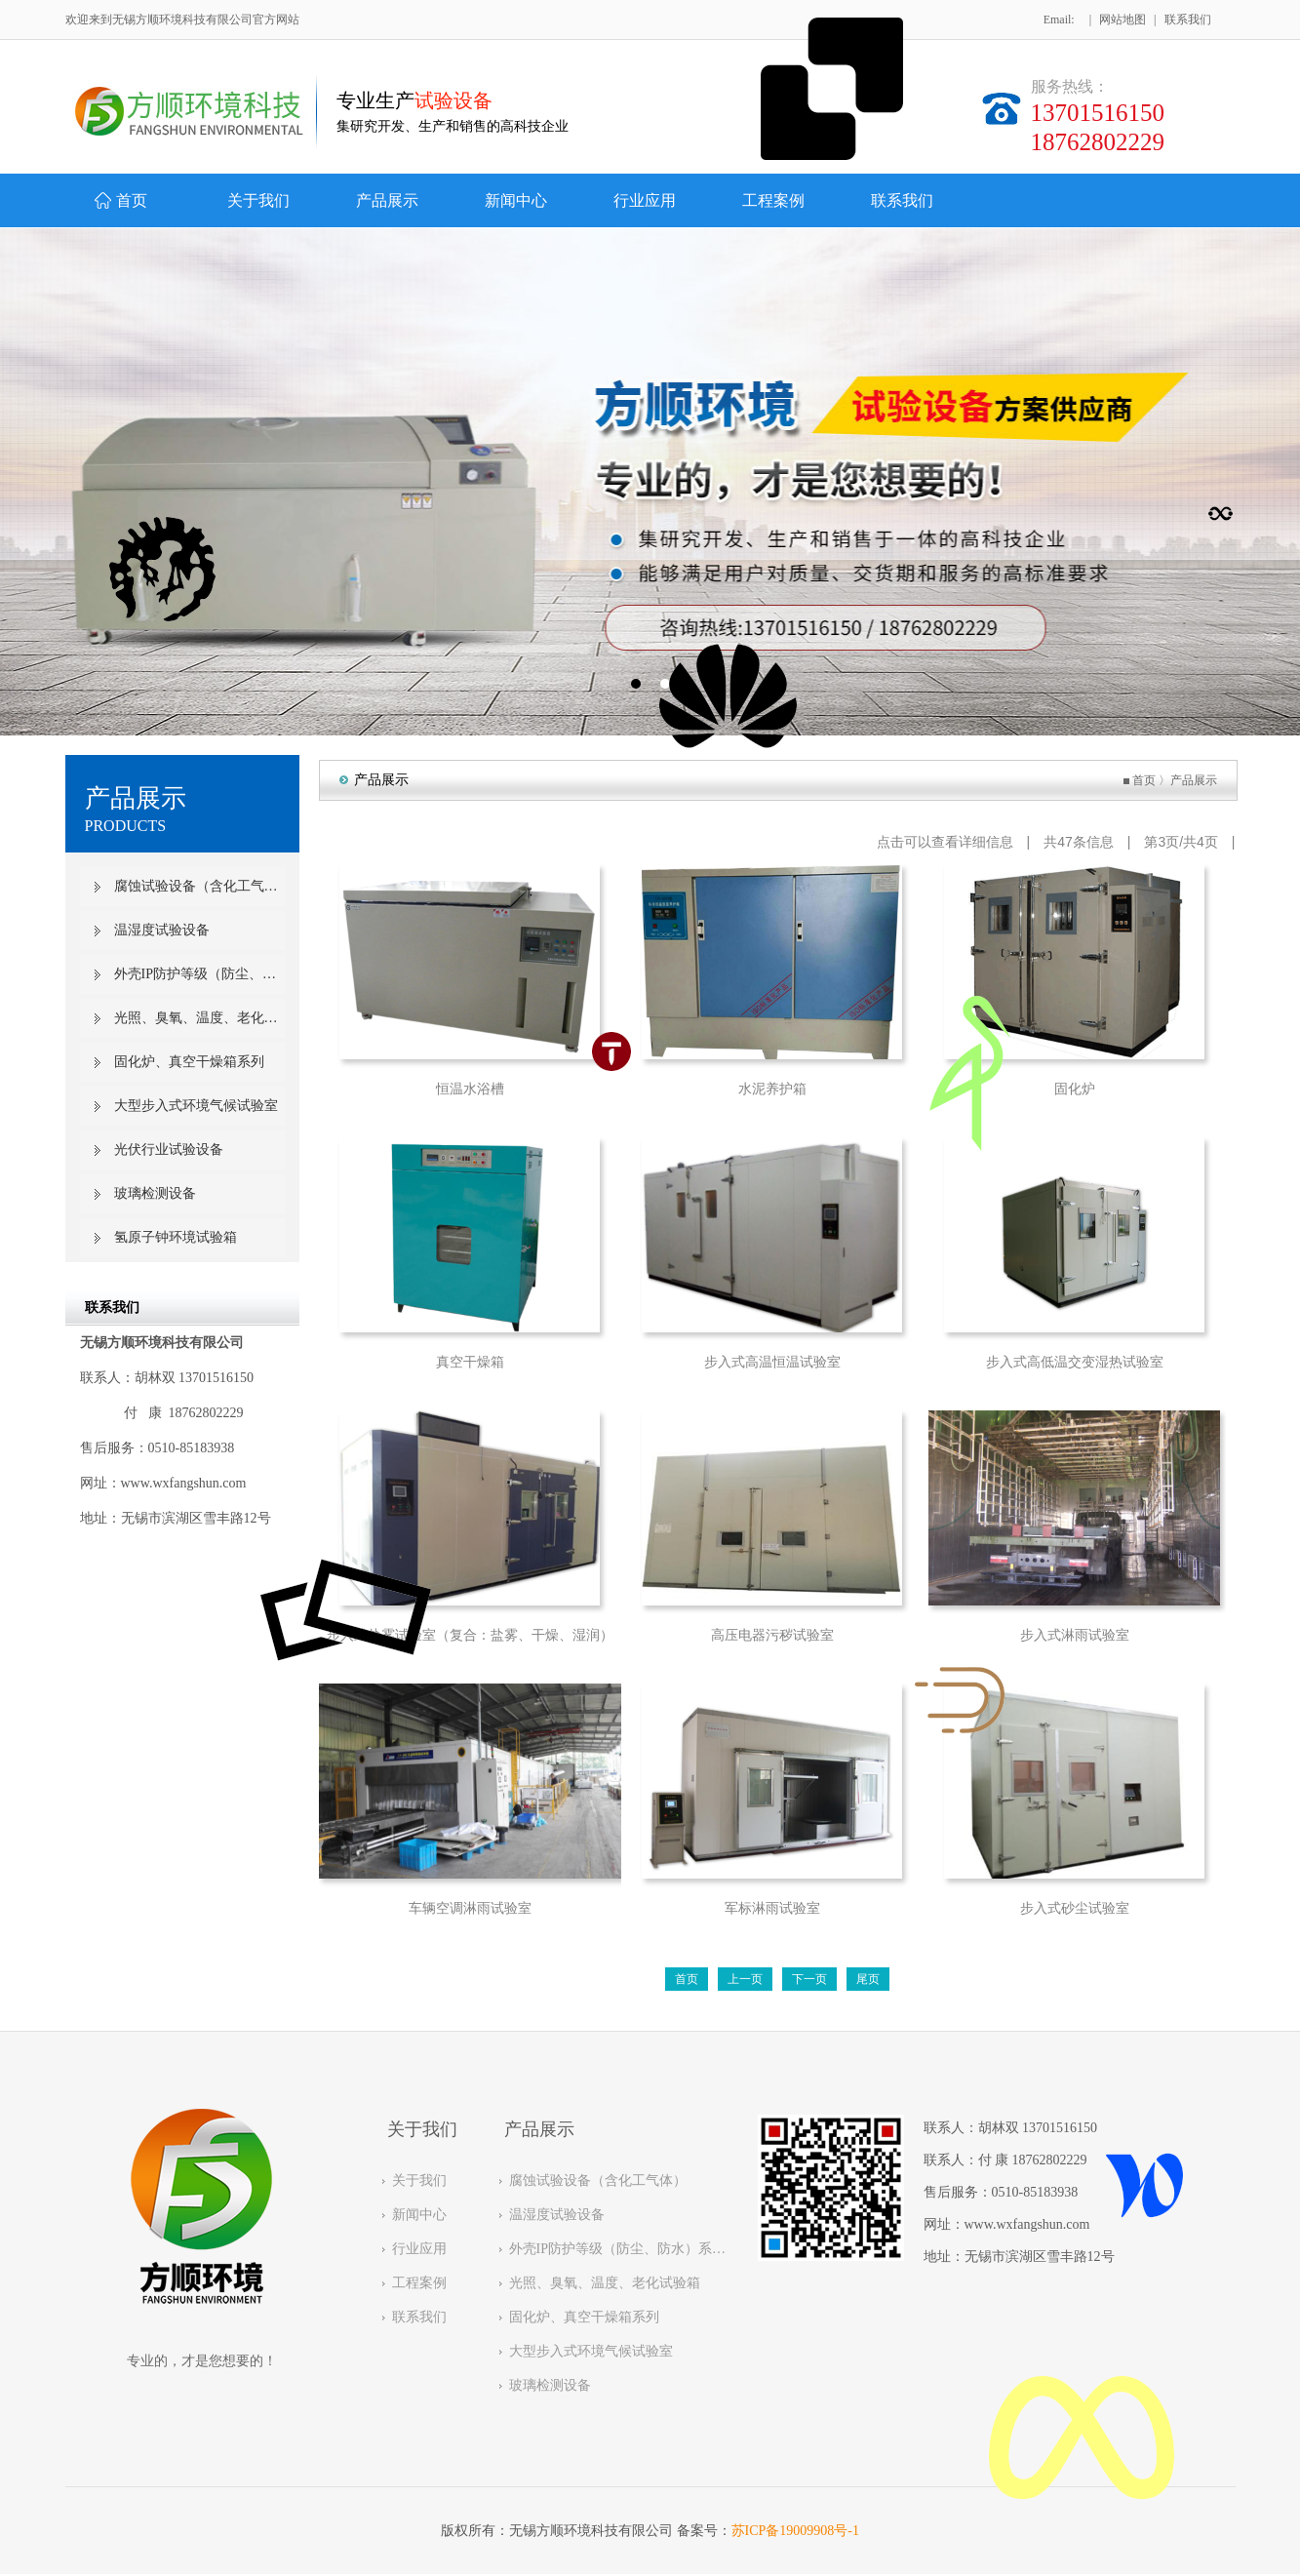 The height and width of the screenshot is (2576, 1300). Describe the element at coordinates (611, 1051) in the screenshot. I see `open the Thumbtack app` at that location.